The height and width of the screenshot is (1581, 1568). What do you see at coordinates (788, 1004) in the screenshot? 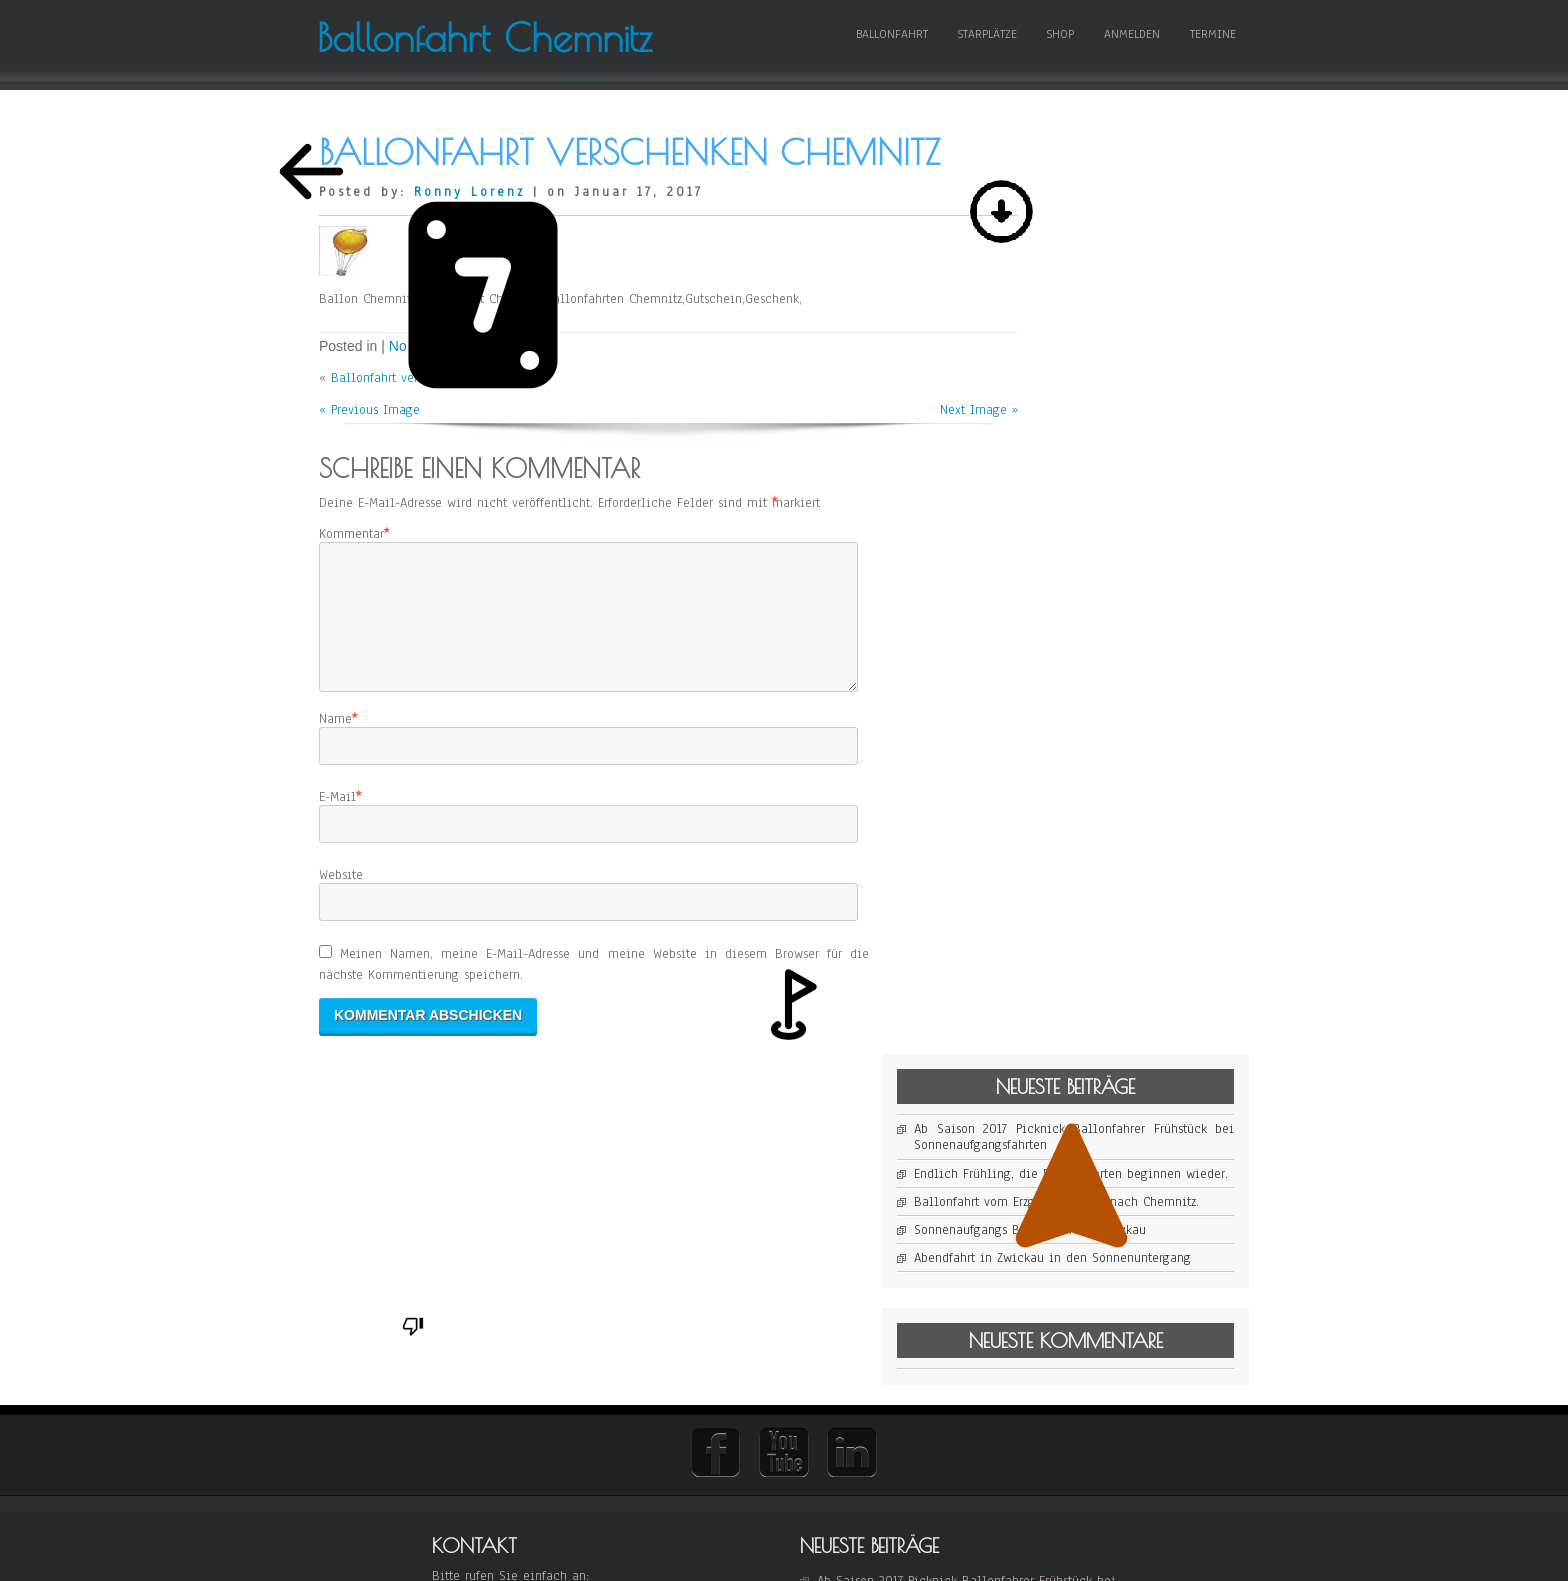
I see `view golf course or club information` at bounding box center [788, 1004].